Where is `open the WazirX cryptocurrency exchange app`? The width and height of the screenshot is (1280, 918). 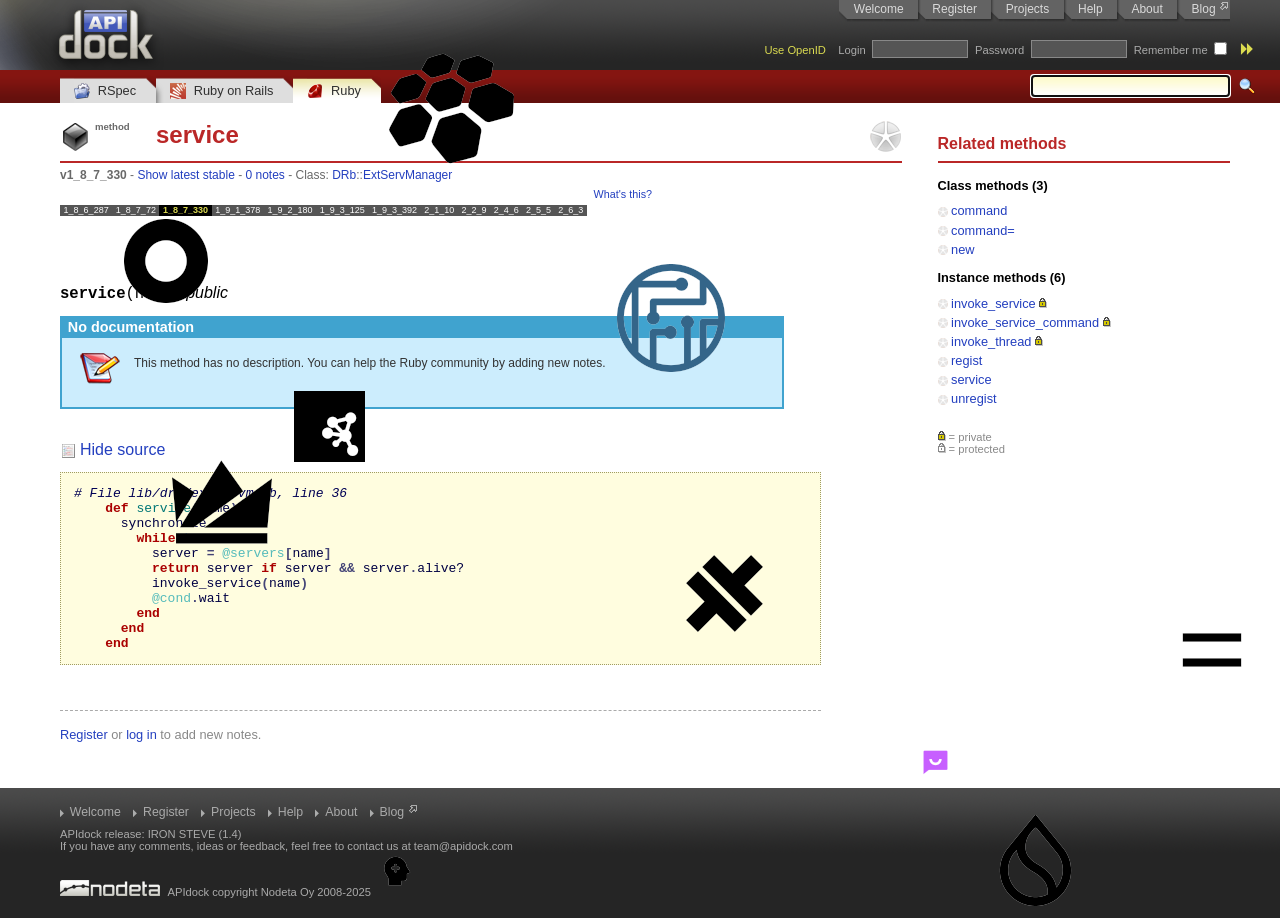
open the WazirX cryptocurrency exchange app is located at coordinates (222, 502).